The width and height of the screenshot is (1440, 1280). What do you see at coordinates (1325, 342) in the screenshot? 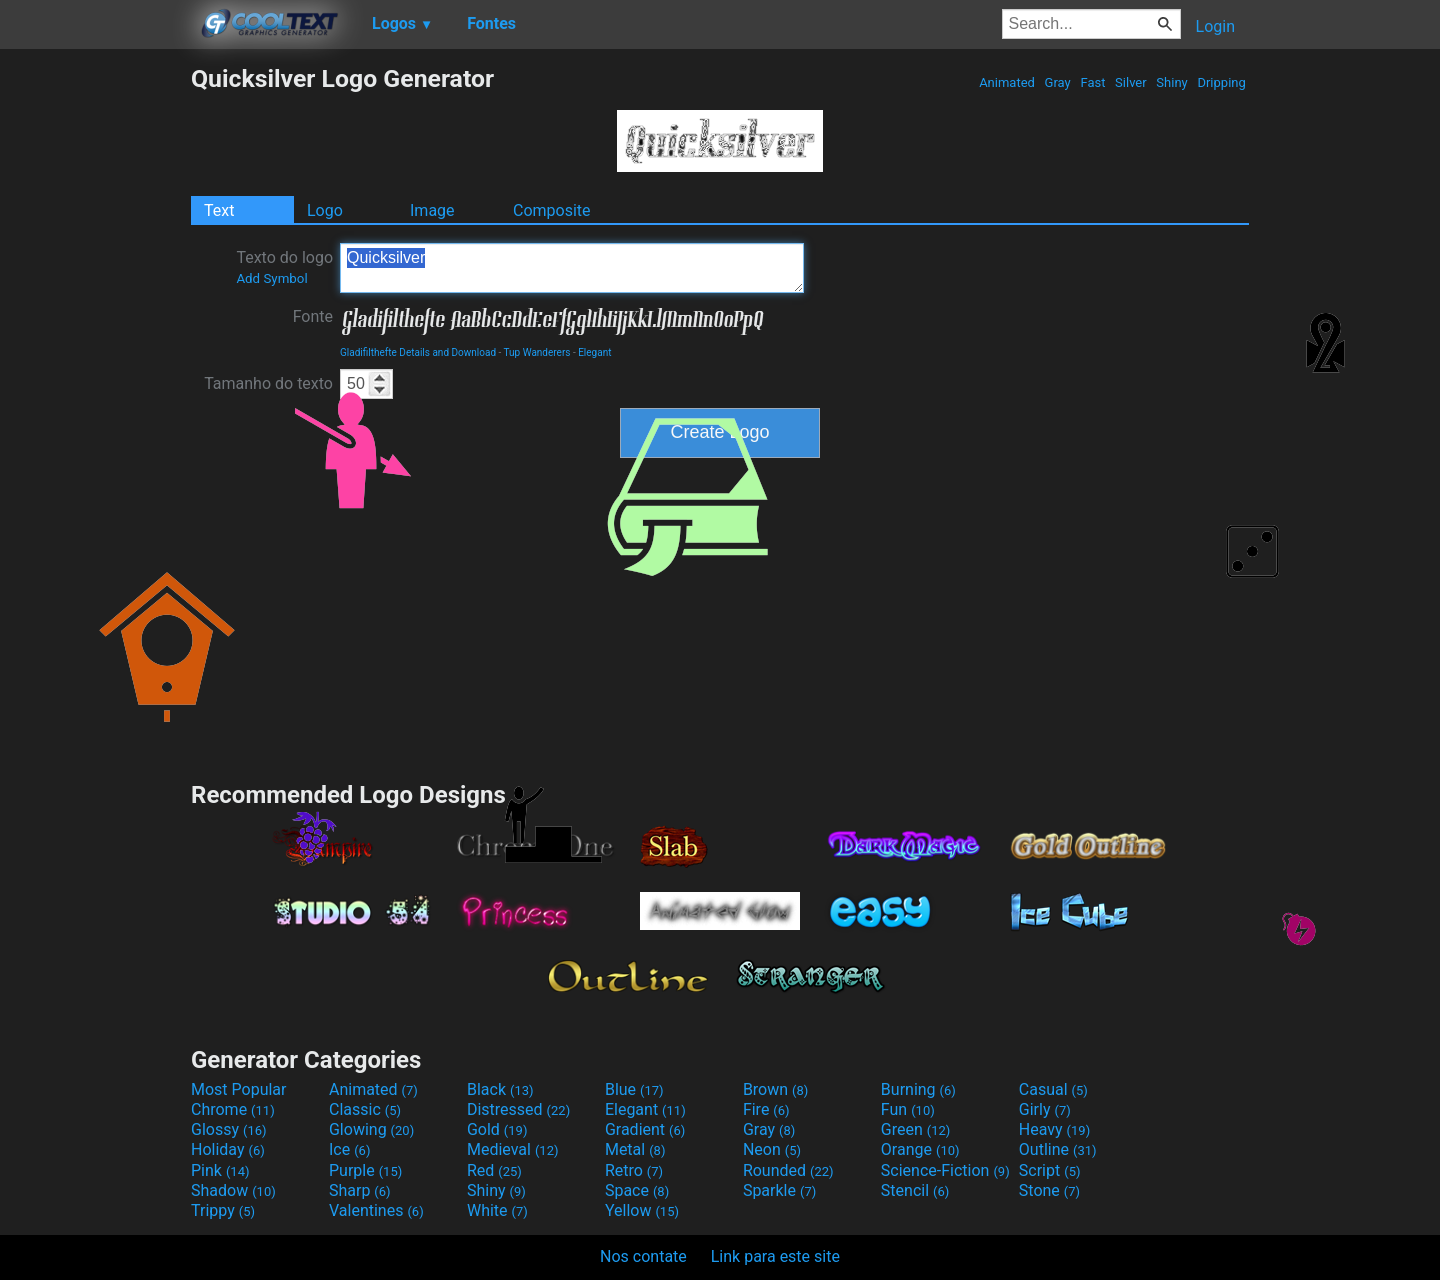
I see `religious or faith-based game element` at bounding box center [1325, 342].